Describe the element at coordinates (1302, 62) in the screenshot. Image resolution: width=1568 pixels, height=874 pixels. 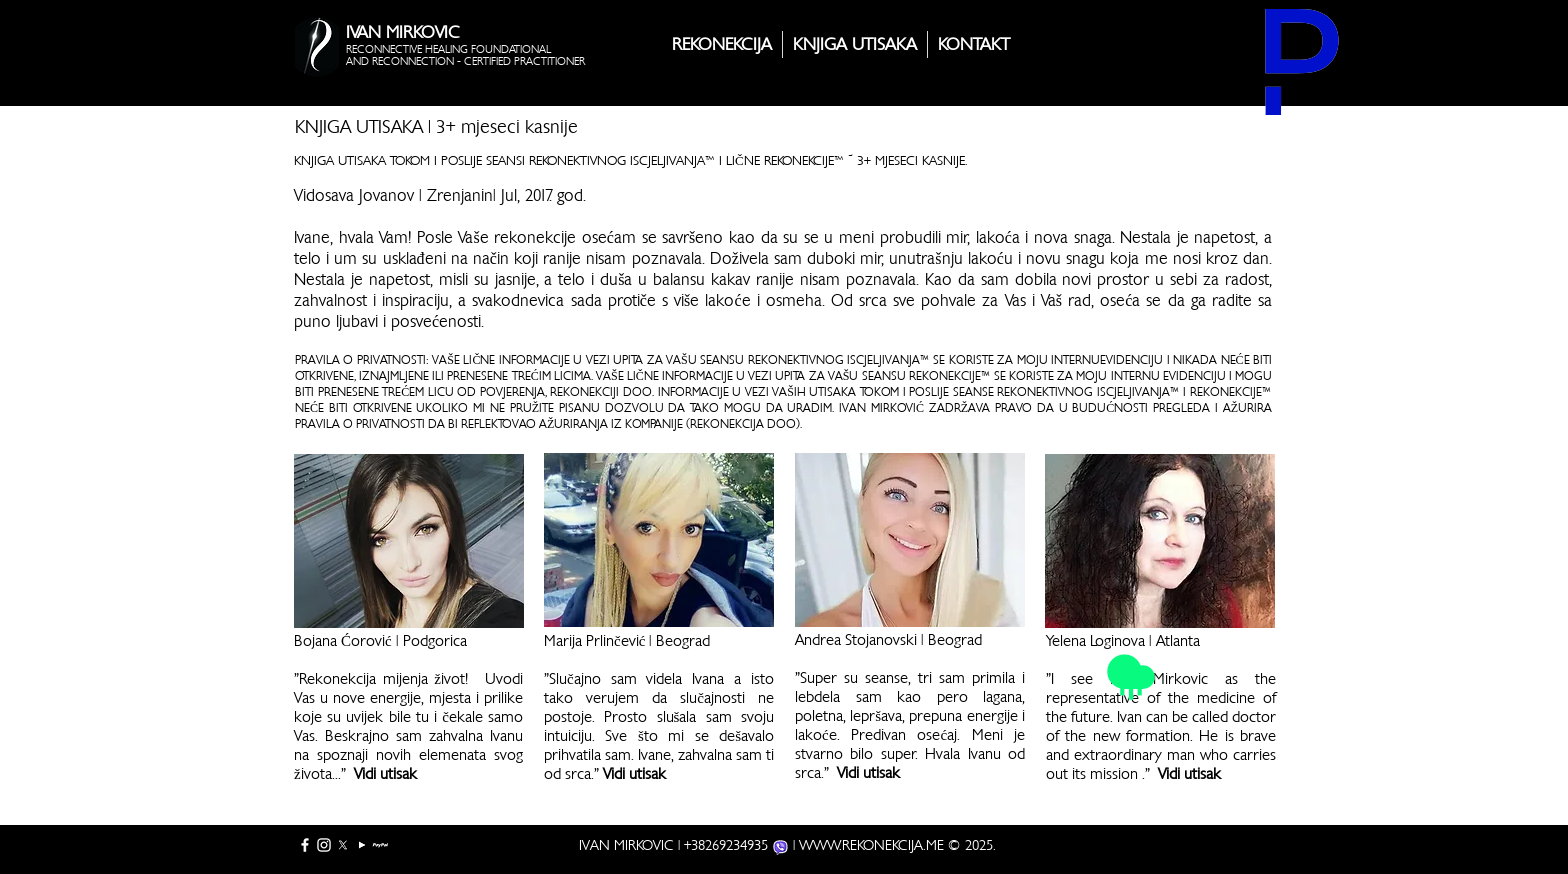
I see `open PagerDuty incident management app` at that location.